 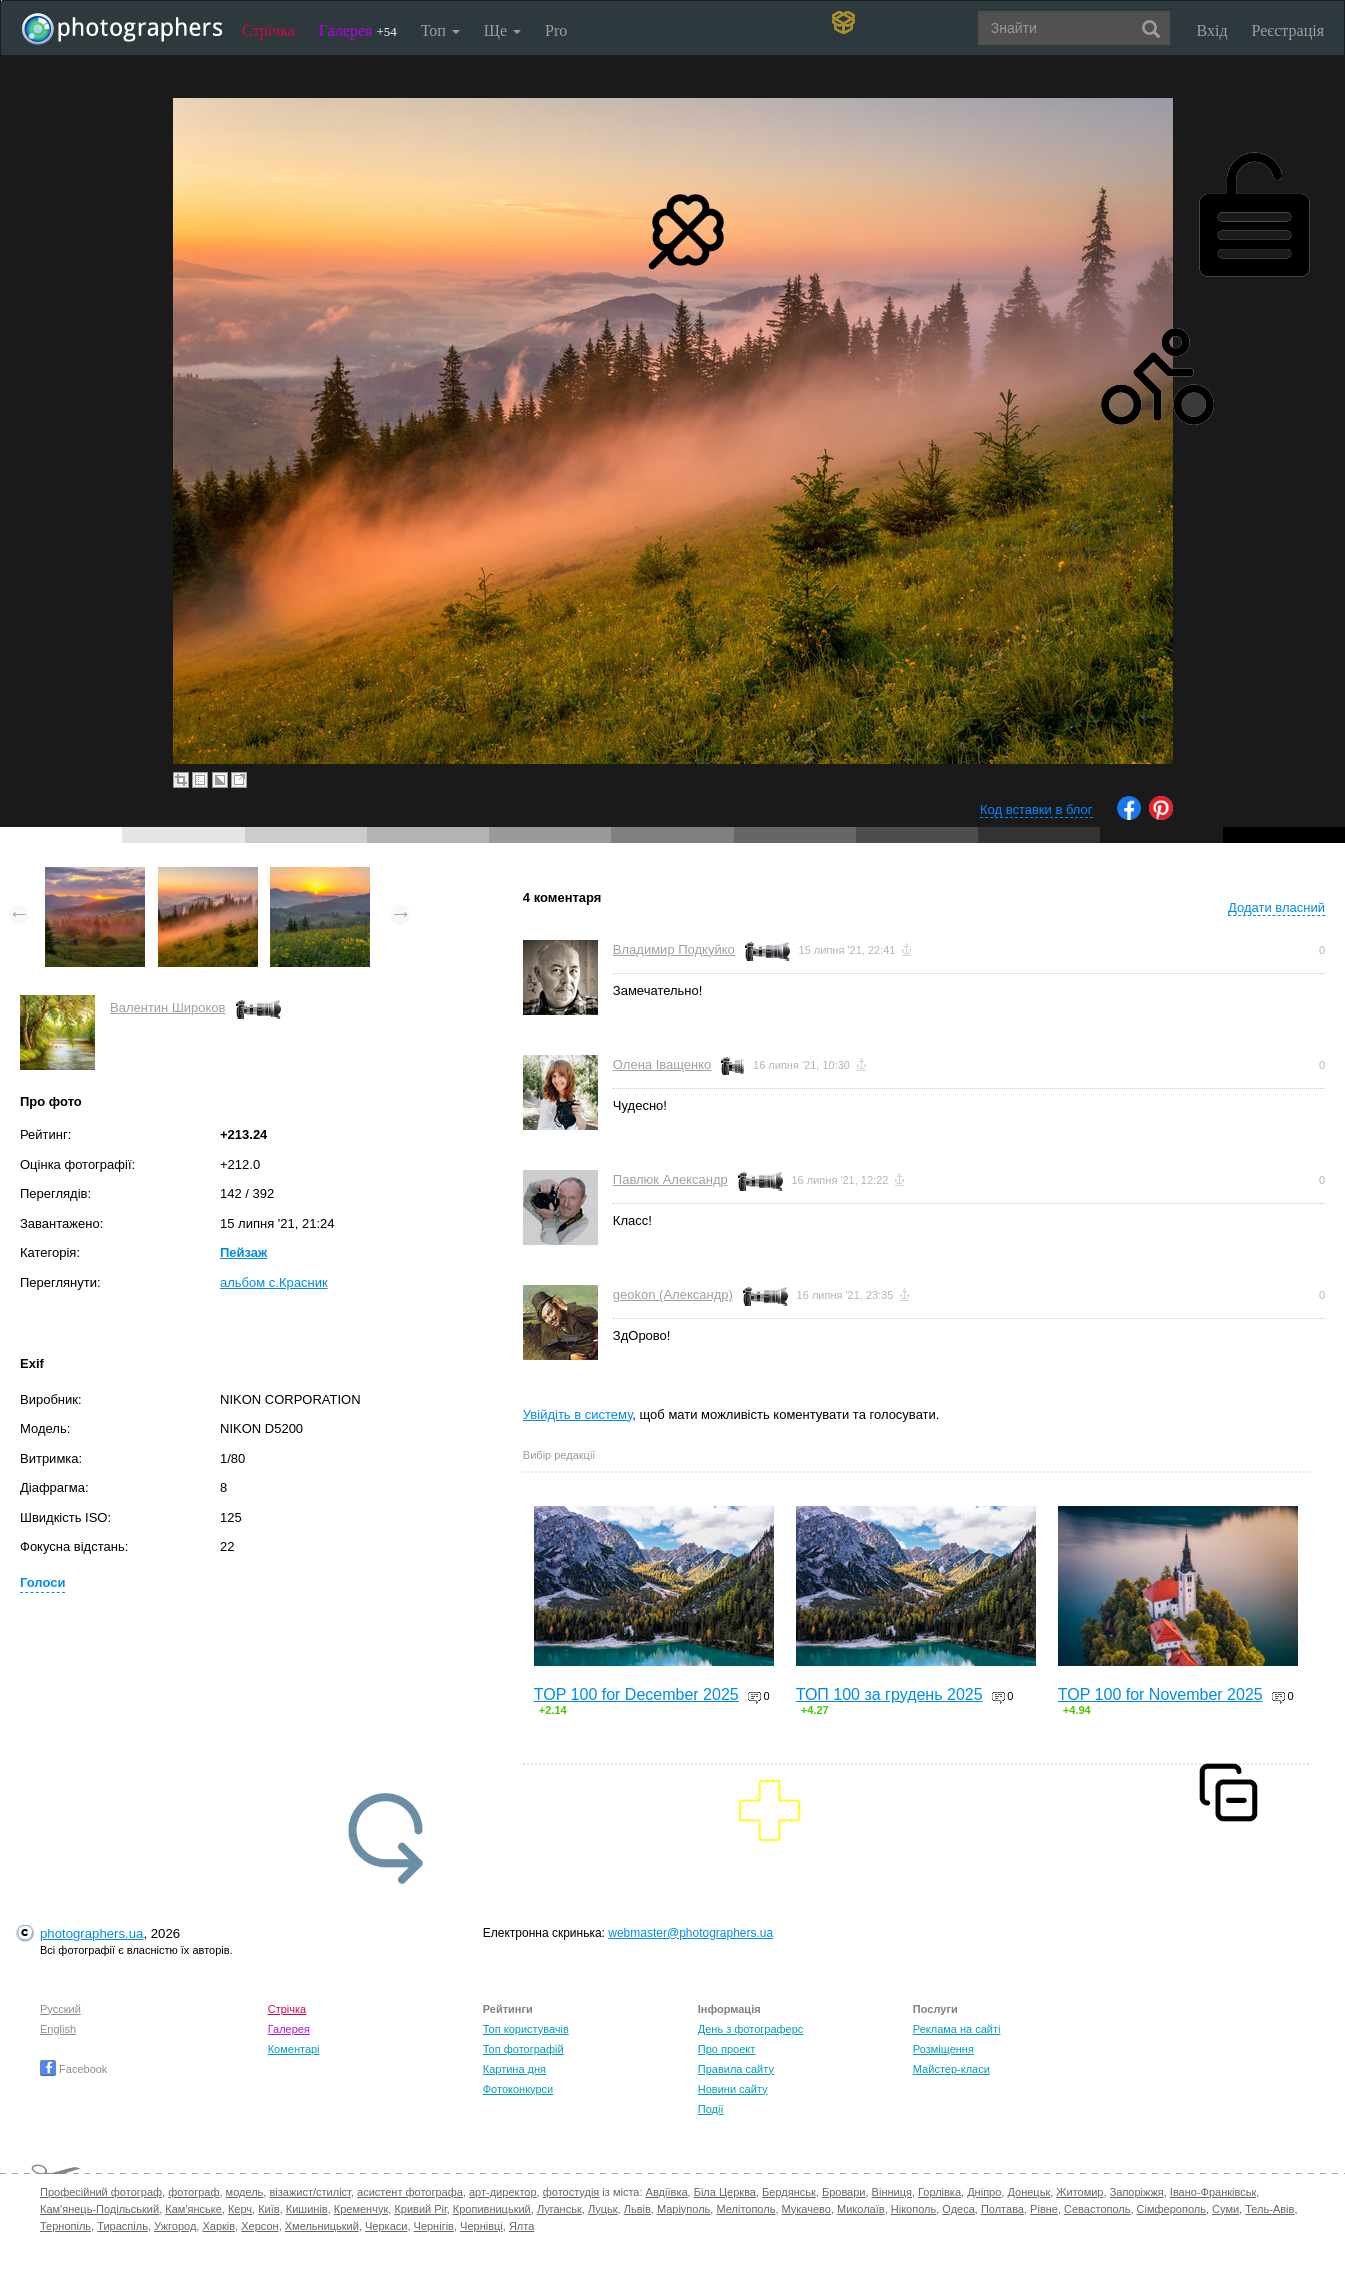 I want to click on view package contents, so click(x=843, y=22).